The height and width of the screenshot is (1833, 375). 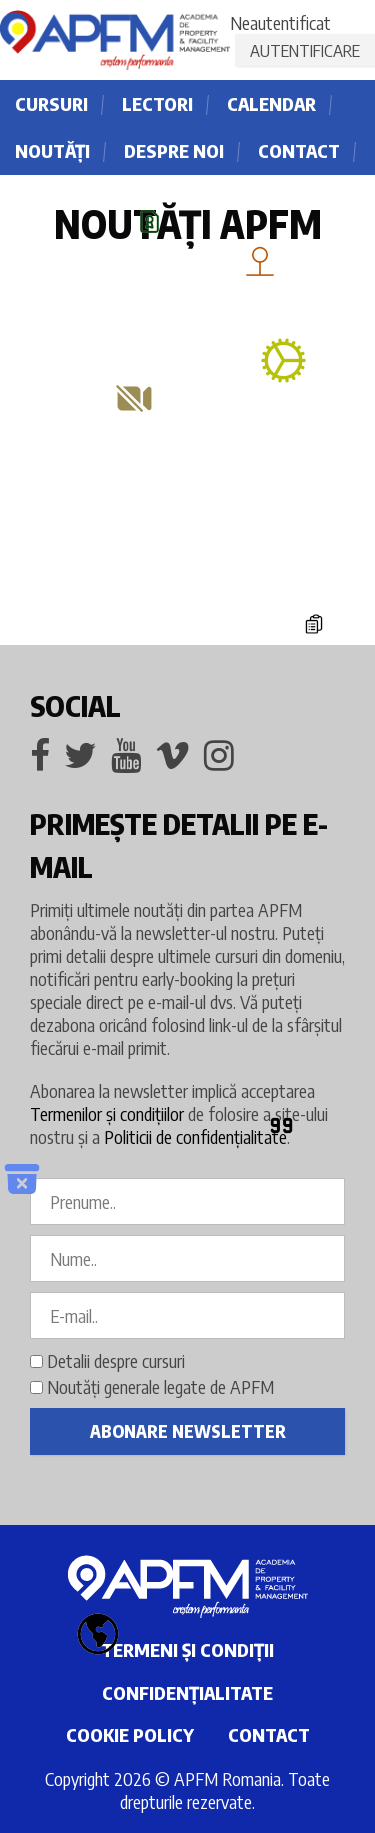 What do you see at coordinates (314, 624) in the screenshot?
I see `view clipboard with document list` at bounding box center [314, 624].